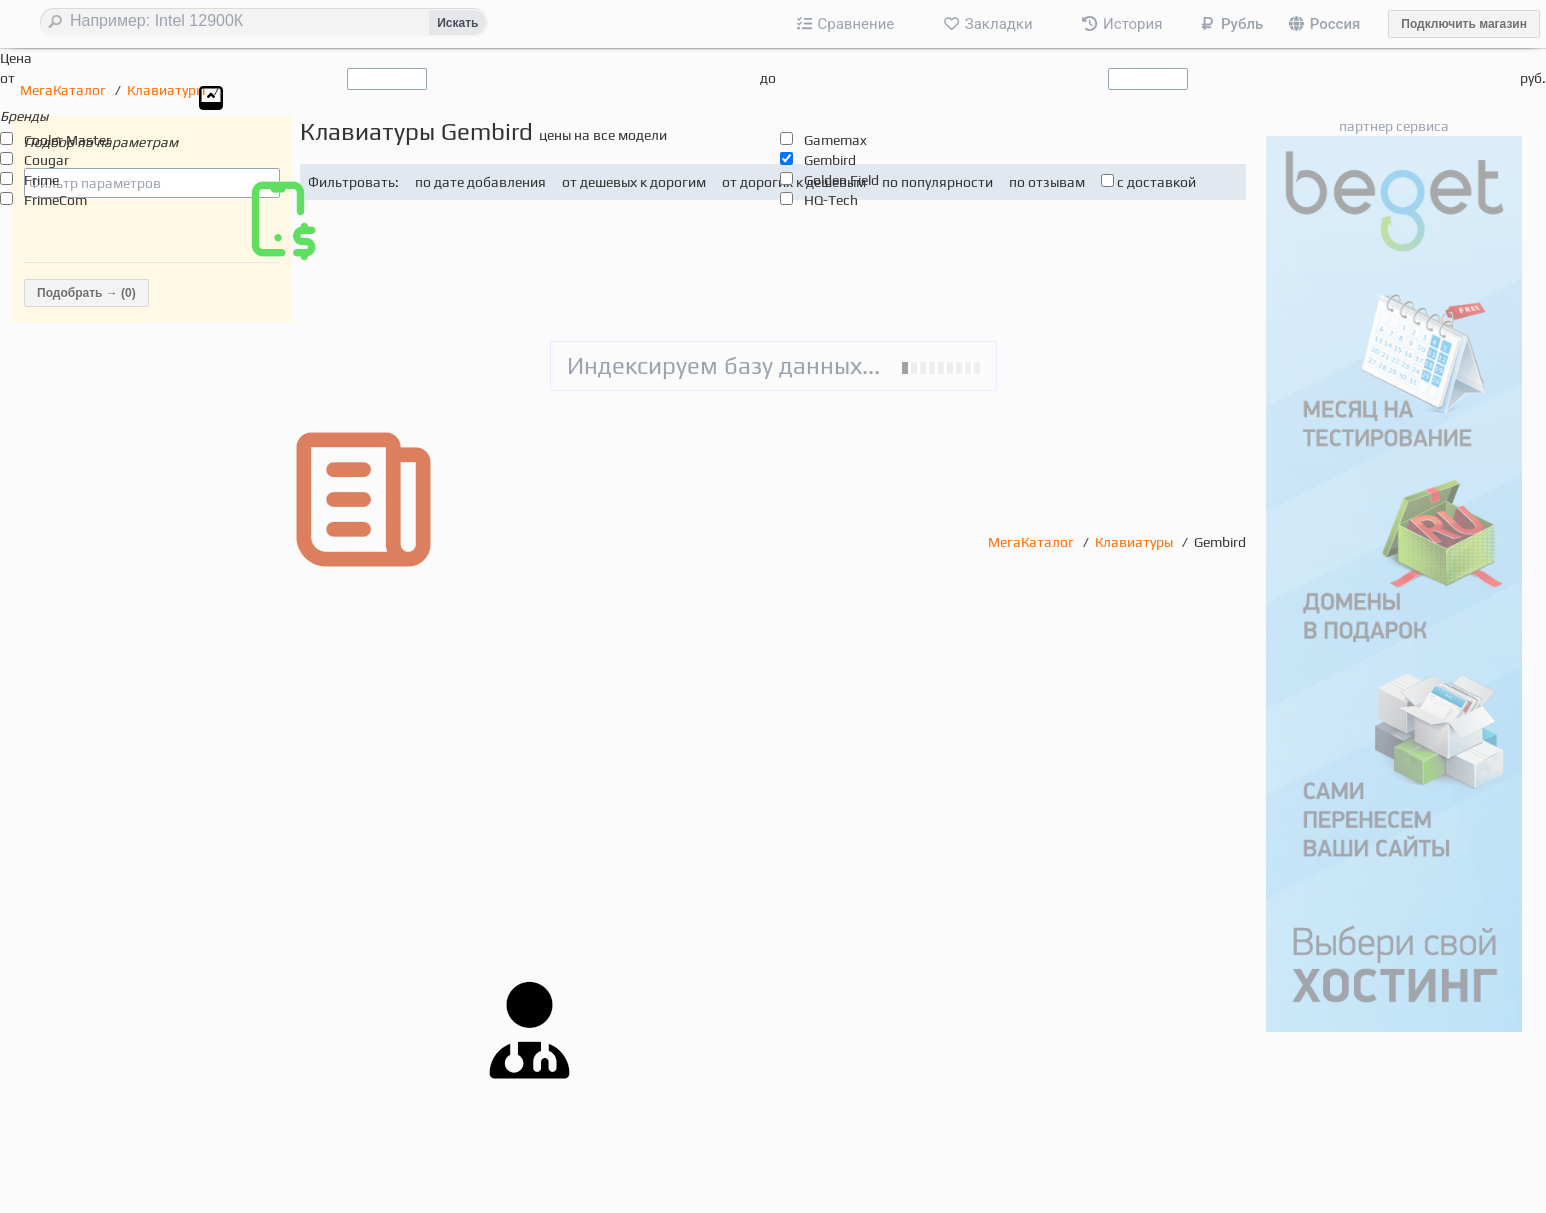 The width and height of the screenshot is (1546, 1213). Describe the element at coordinates (278, 219) in the screenshot. I see `mobile payment or banking app` at that location.